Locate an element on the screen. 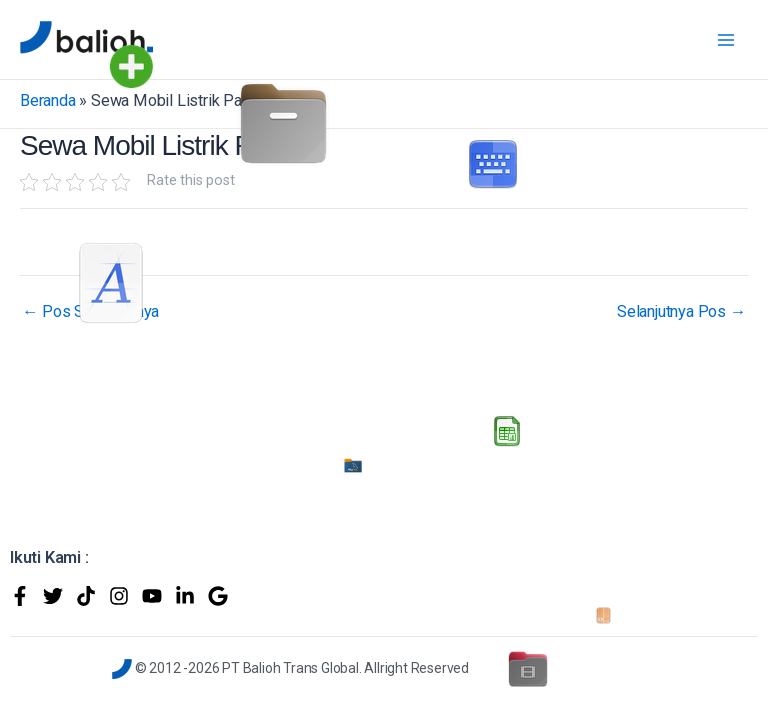 The height and width of the screenshot is (720, 768). add a new item to the list is located at coordinates (131, 66).